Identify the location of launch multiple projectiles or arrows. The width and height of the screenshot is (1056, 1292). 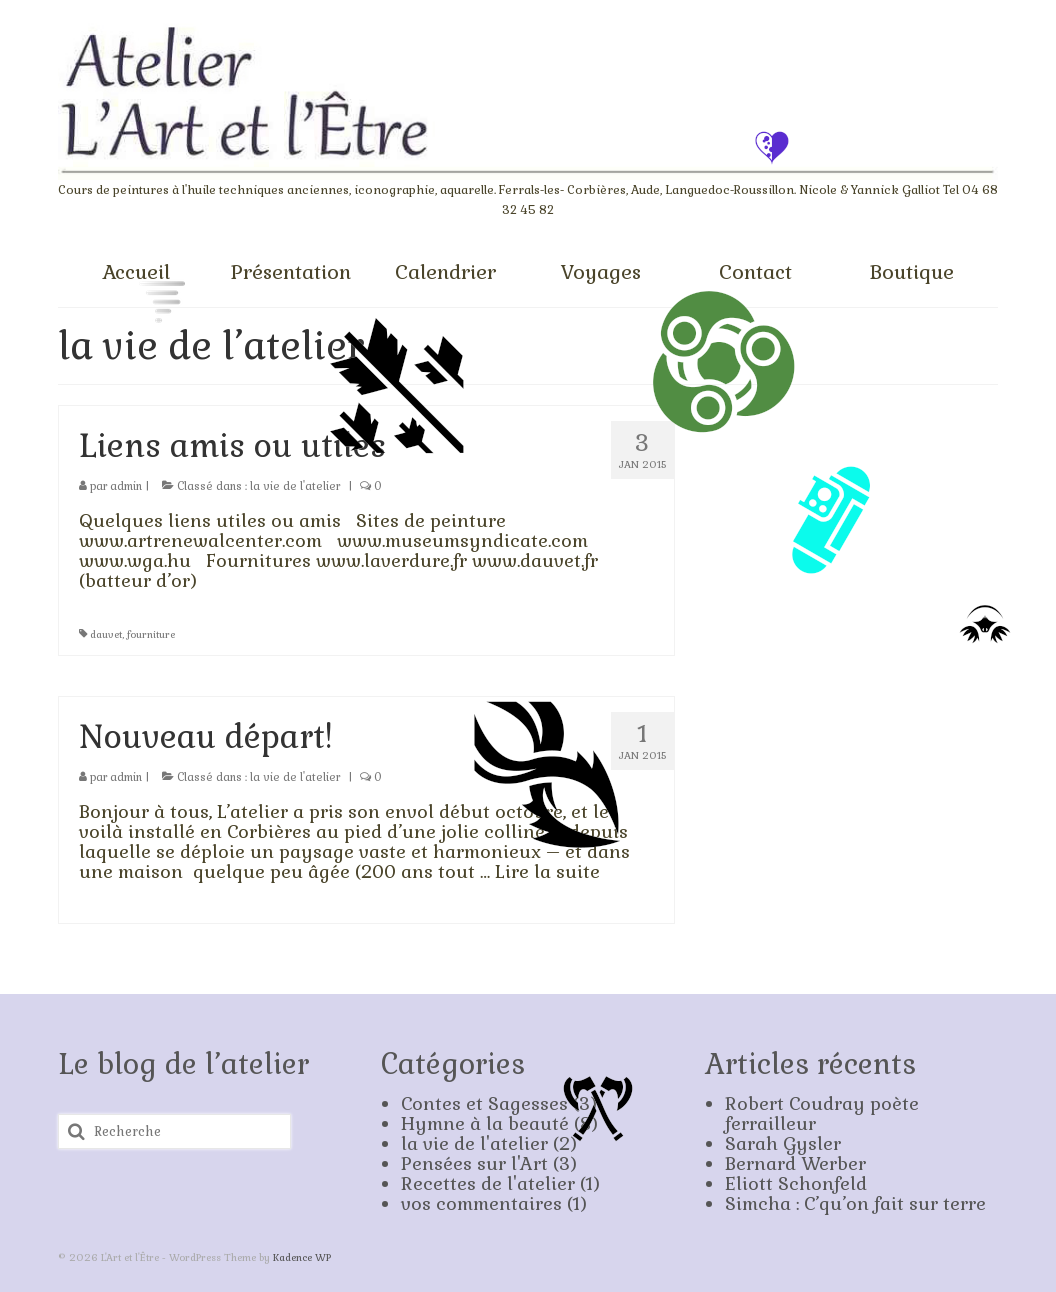
(396, 385).